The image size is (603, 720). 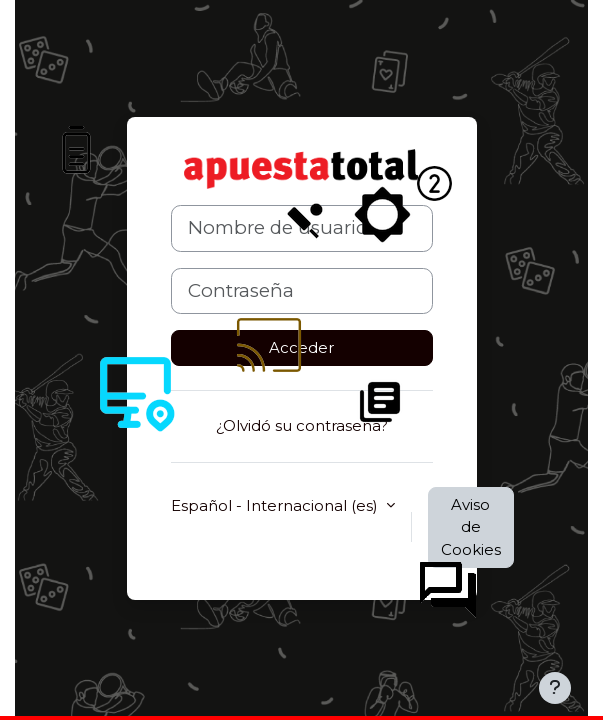 I want to click on indicates step two in a multi-step process, so click(x=434, y=183).